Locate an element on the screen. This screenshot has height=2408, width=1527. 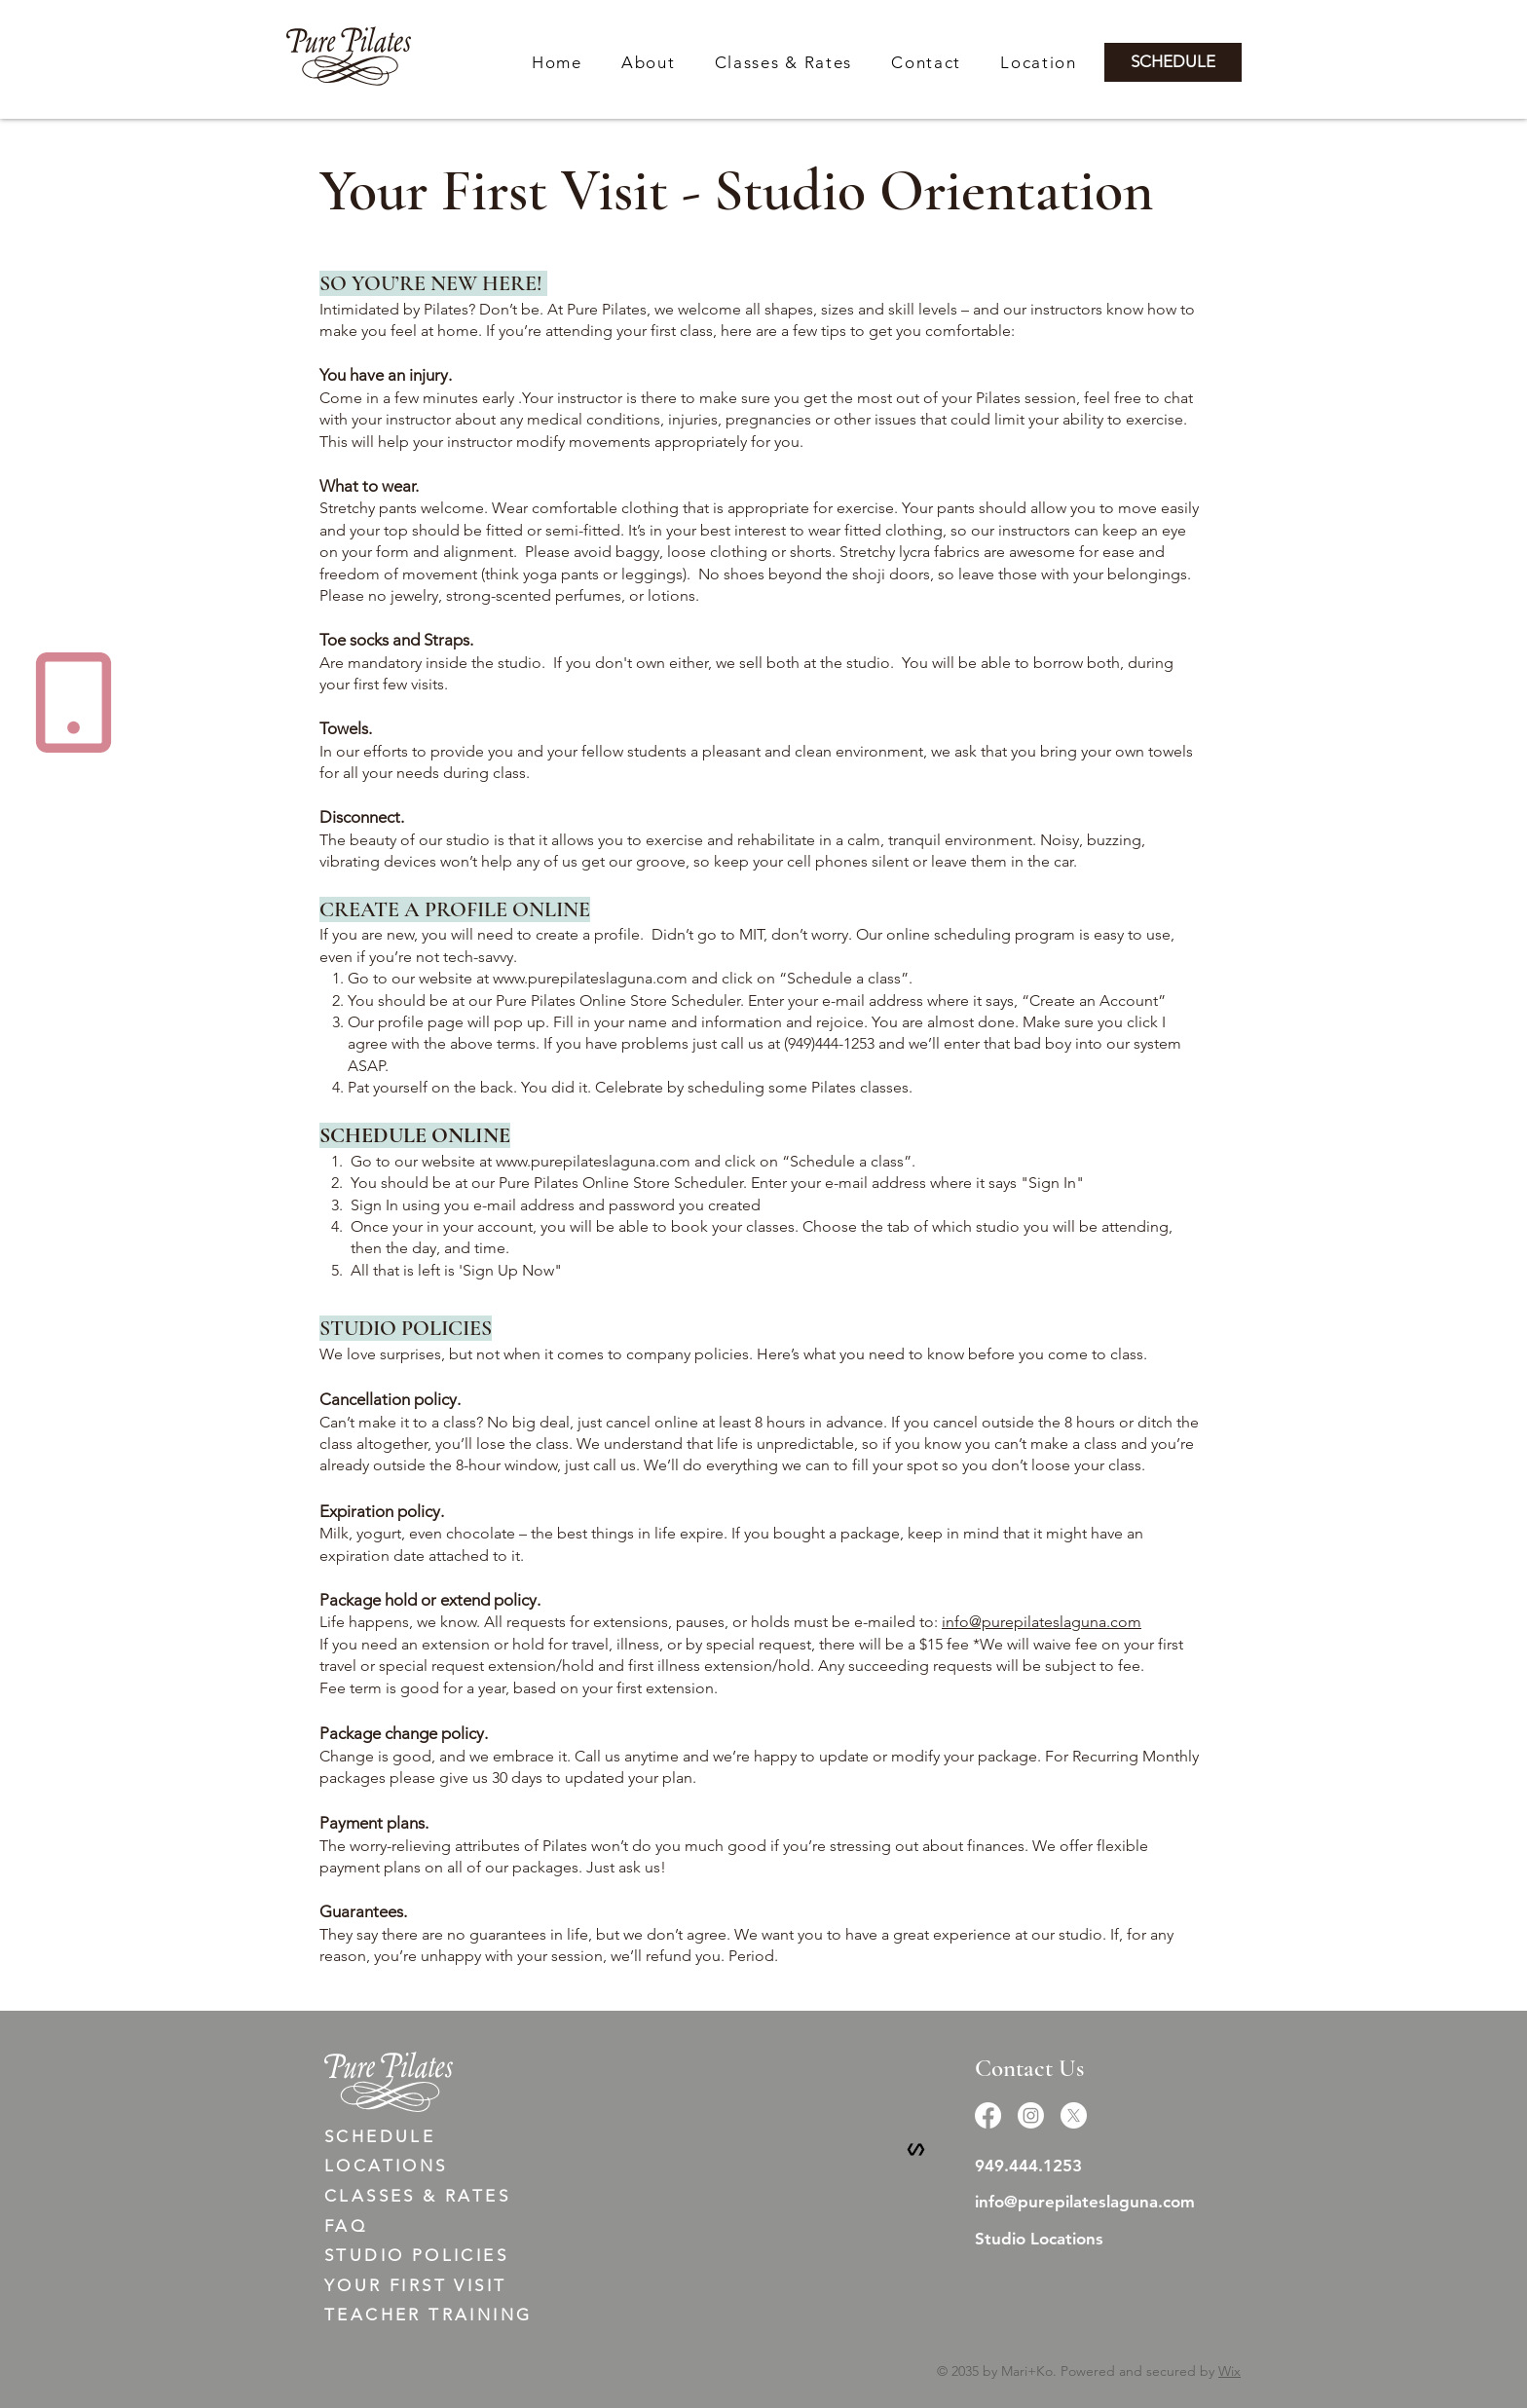
switch to mobile view is located at coordinates (73, 702).